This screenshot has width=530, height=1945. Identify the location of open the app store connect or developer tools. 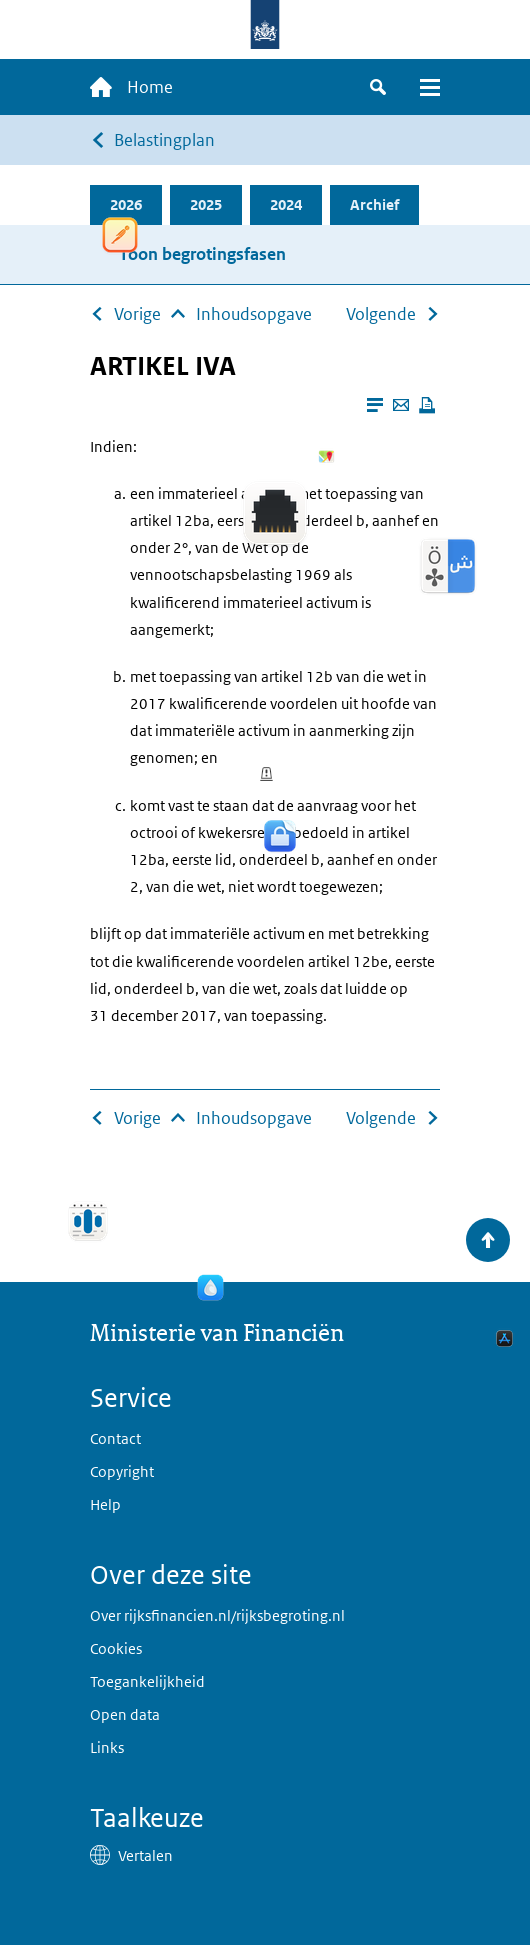
(504, 1338).